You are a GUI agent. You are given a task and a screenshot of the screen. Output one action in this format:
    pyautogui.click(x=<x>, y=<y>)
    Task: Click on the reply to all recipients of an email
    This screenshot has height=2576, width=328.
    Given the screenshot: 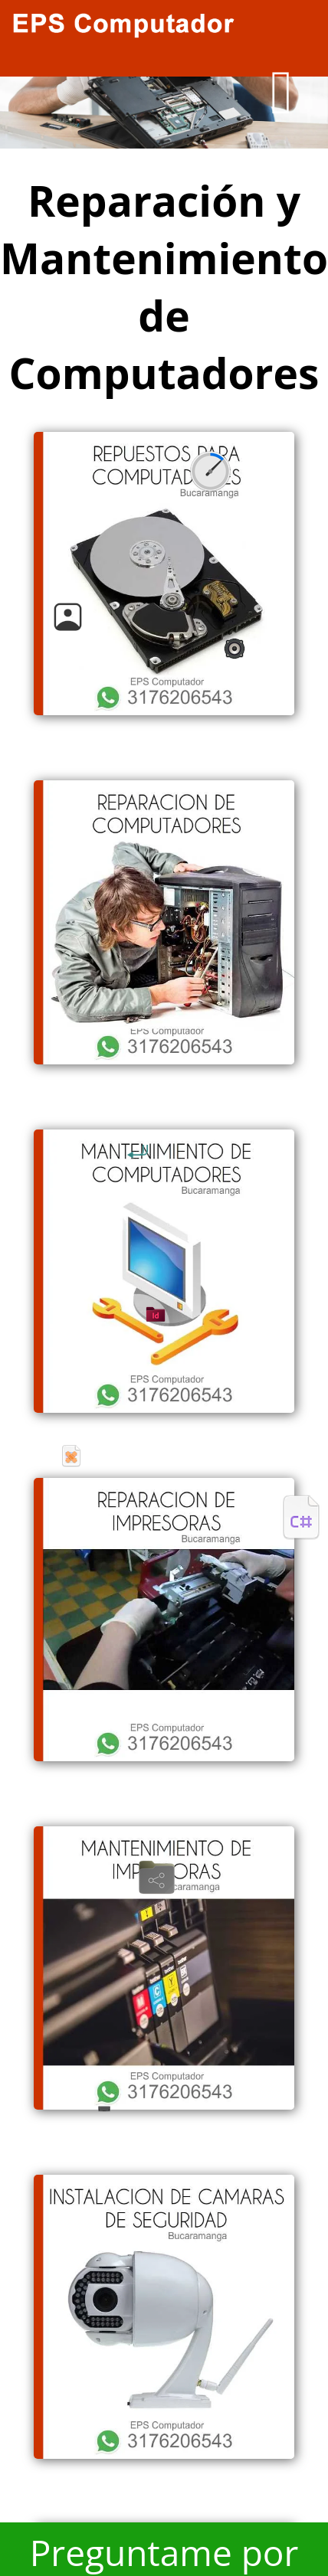 What is the action you would take?
    pyautogui.click(x=137, y=1150)
    